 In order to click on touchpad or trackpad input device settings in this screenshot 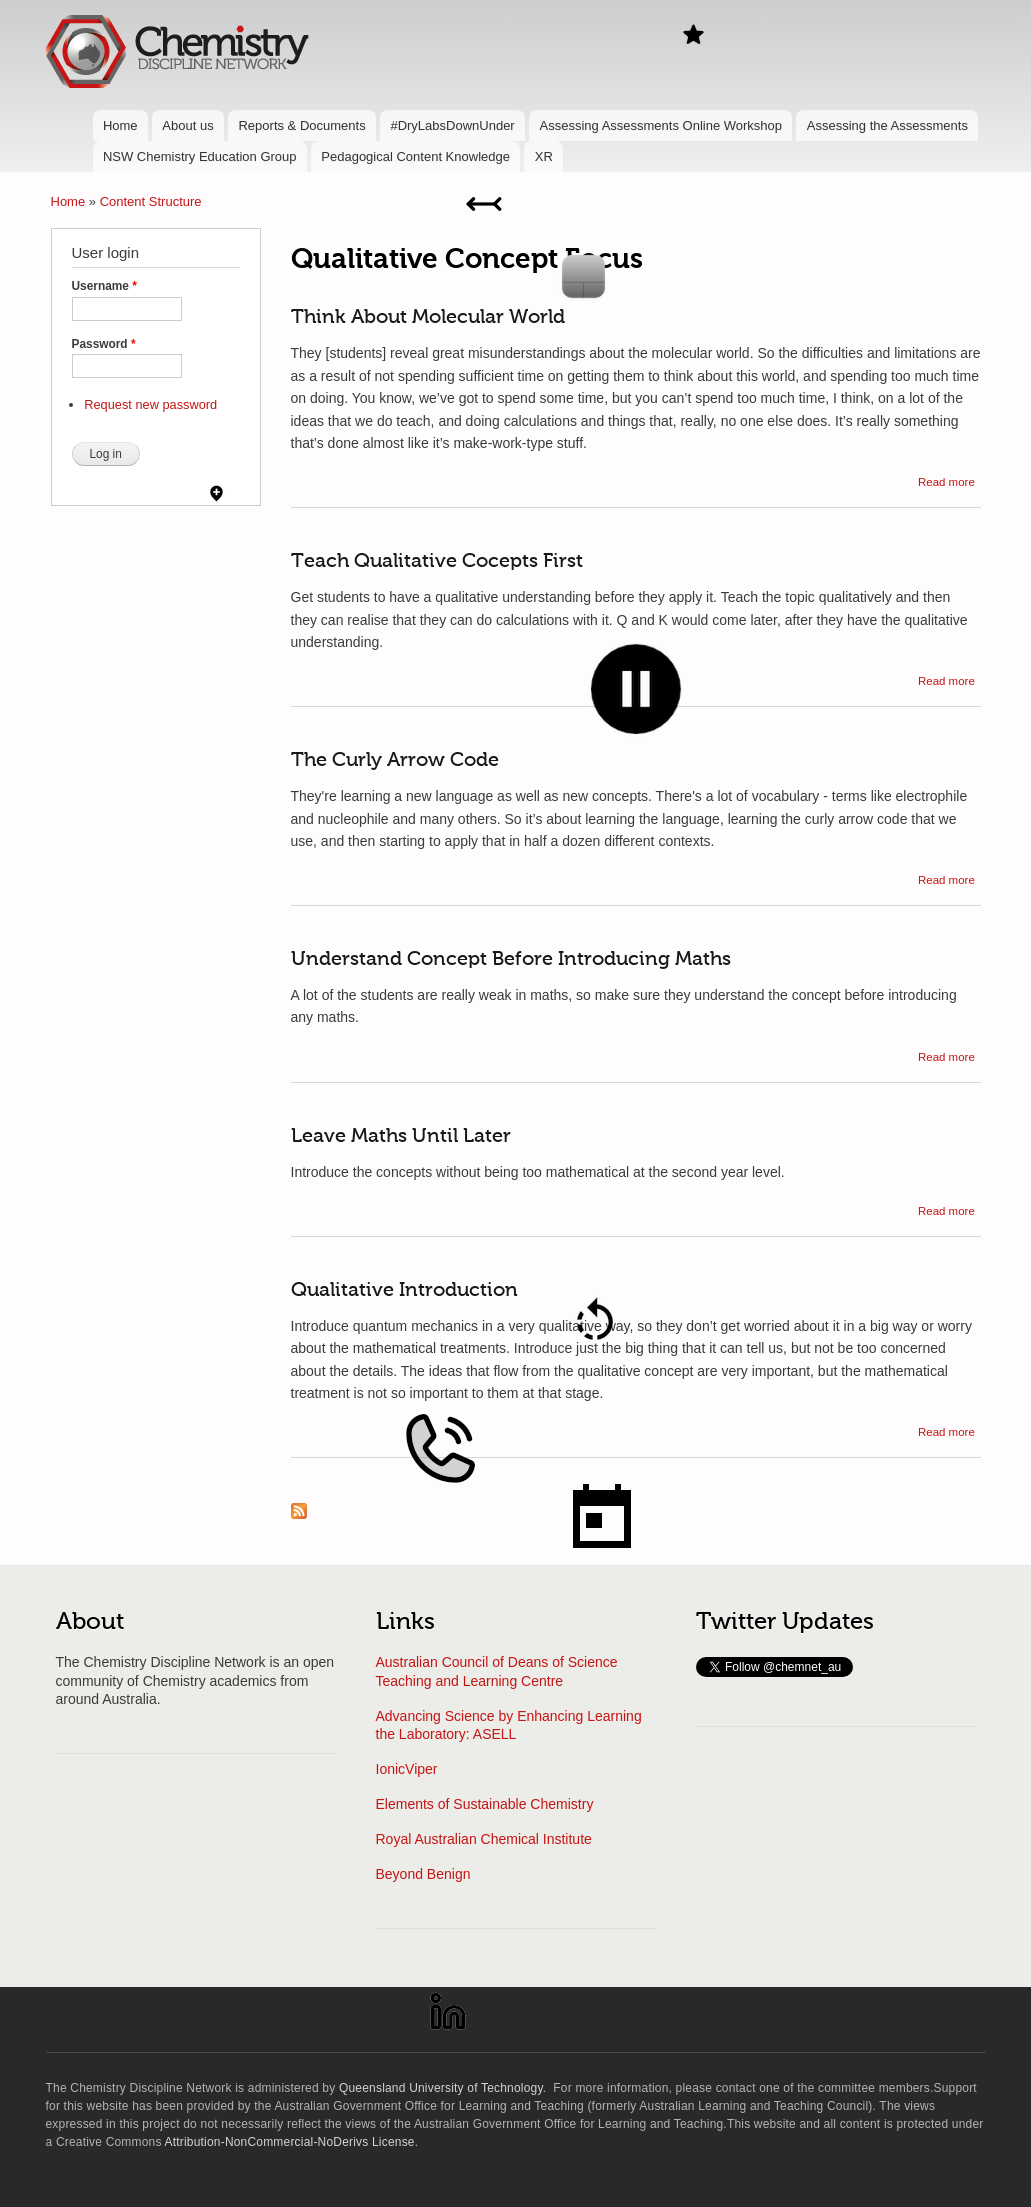, I will do `click(583, 276)`.